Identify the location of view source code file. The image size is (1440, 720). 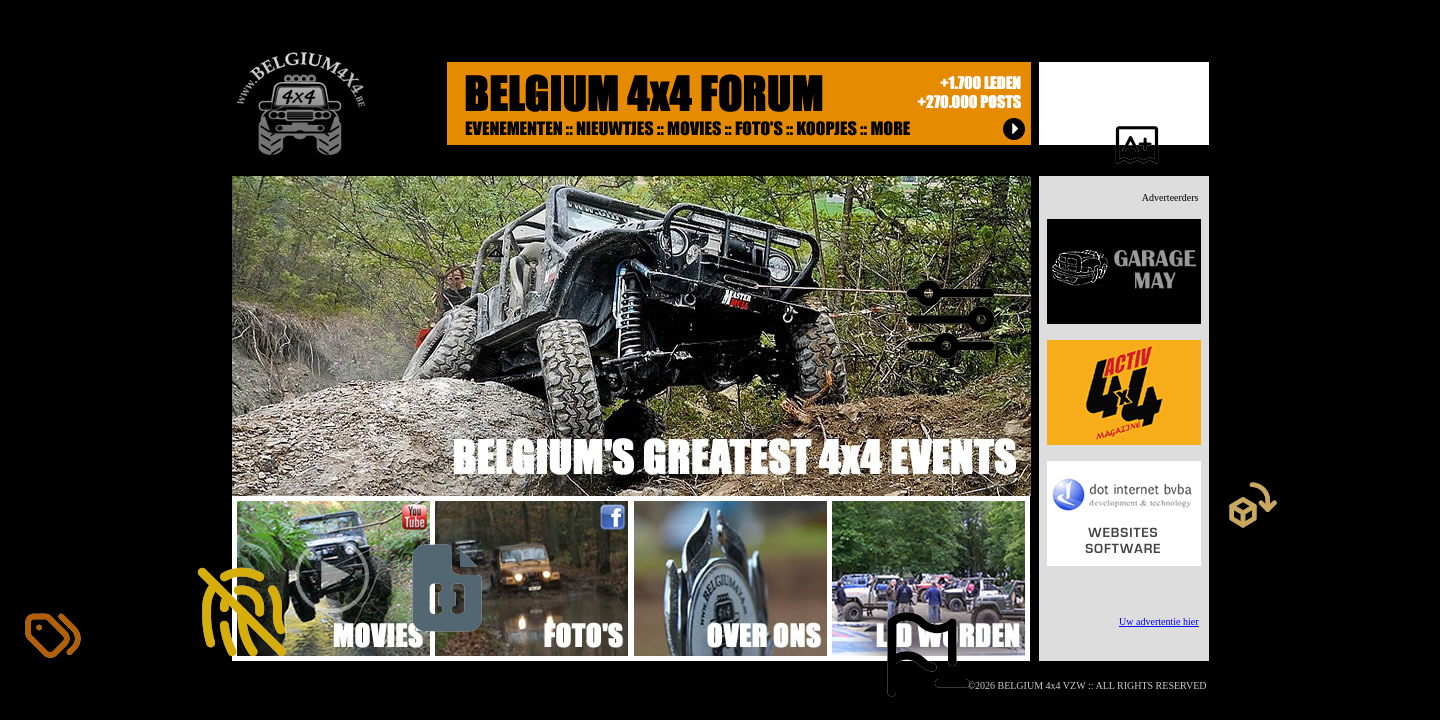
(447, 588).